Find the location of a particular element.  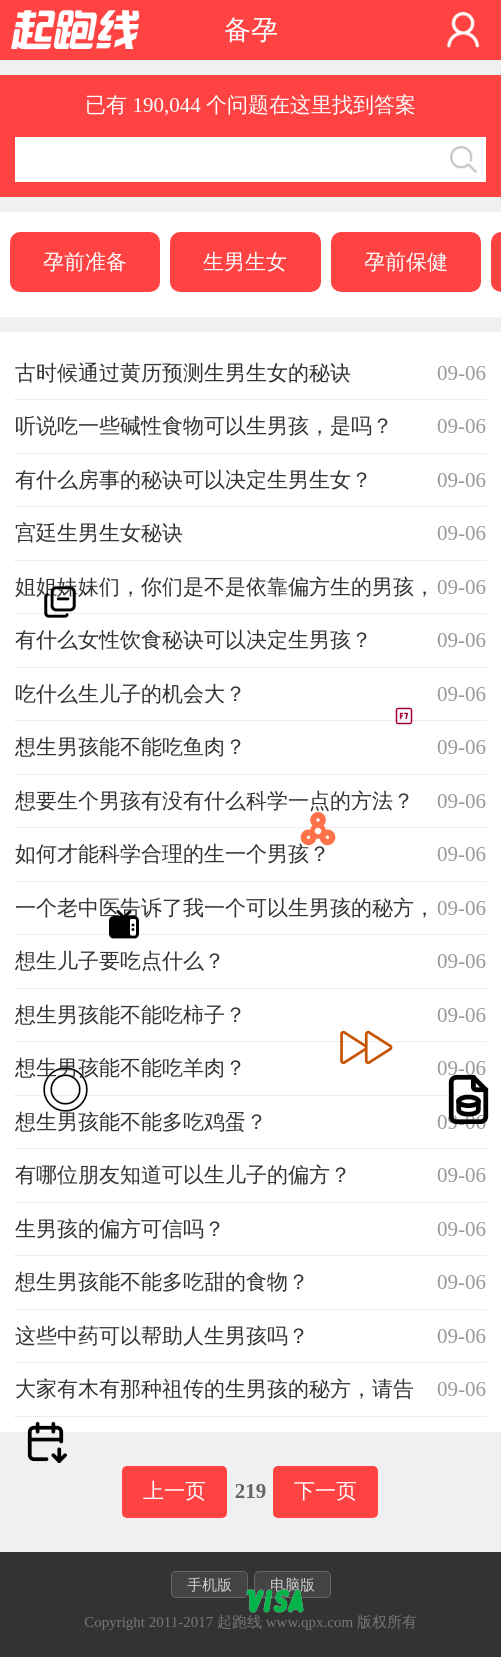

indicates visa card payment option is located at coordinates (275, 1601).